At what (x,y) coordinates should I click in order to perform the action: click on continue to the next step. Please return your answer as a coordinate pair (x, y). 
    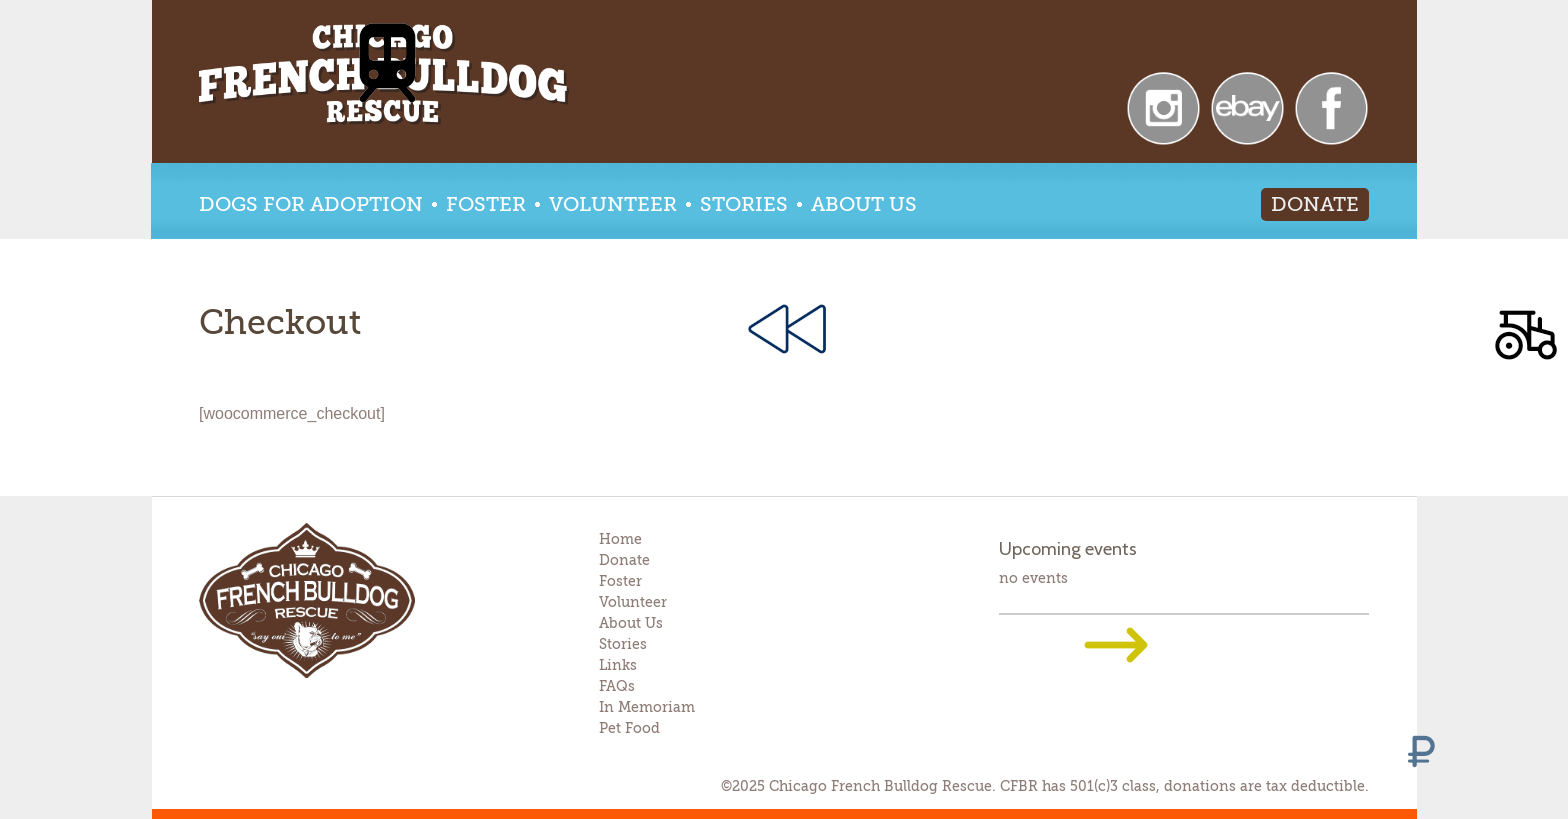
    Looking at the image, I should click on (1116, 645).